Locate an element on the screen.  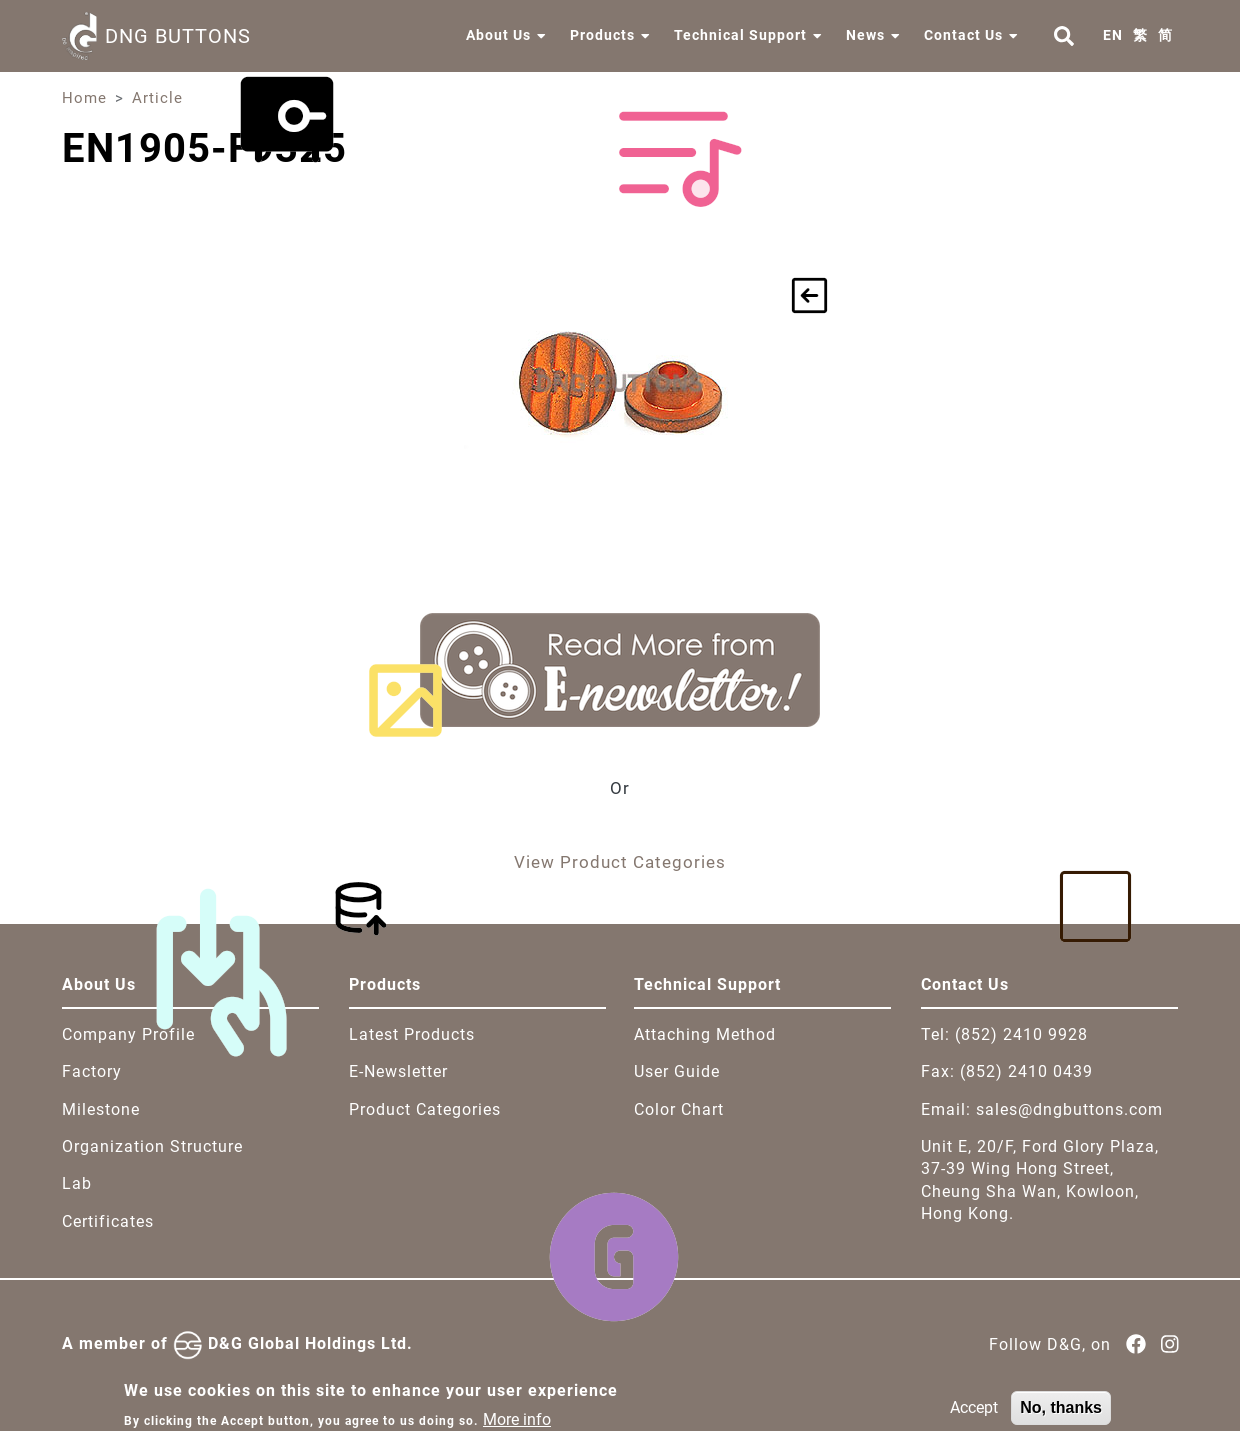
view or browse images is located at coordinates (405, 700).